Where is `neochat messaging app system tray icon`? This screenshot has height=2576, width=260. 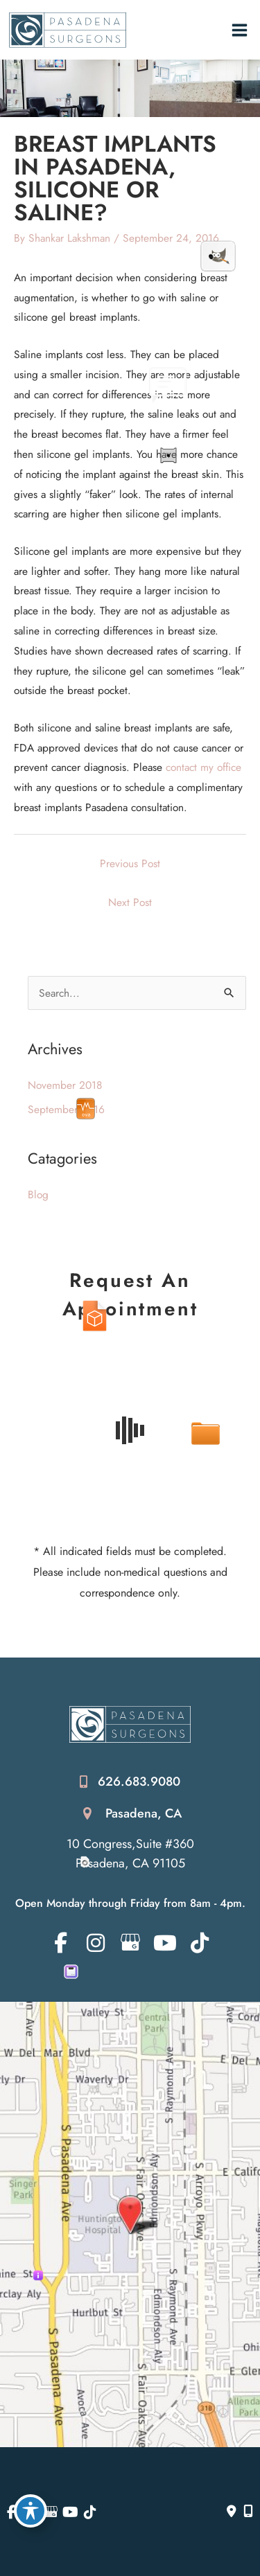 neochat messaging app system tray icon is located at coordinates (168, 385).